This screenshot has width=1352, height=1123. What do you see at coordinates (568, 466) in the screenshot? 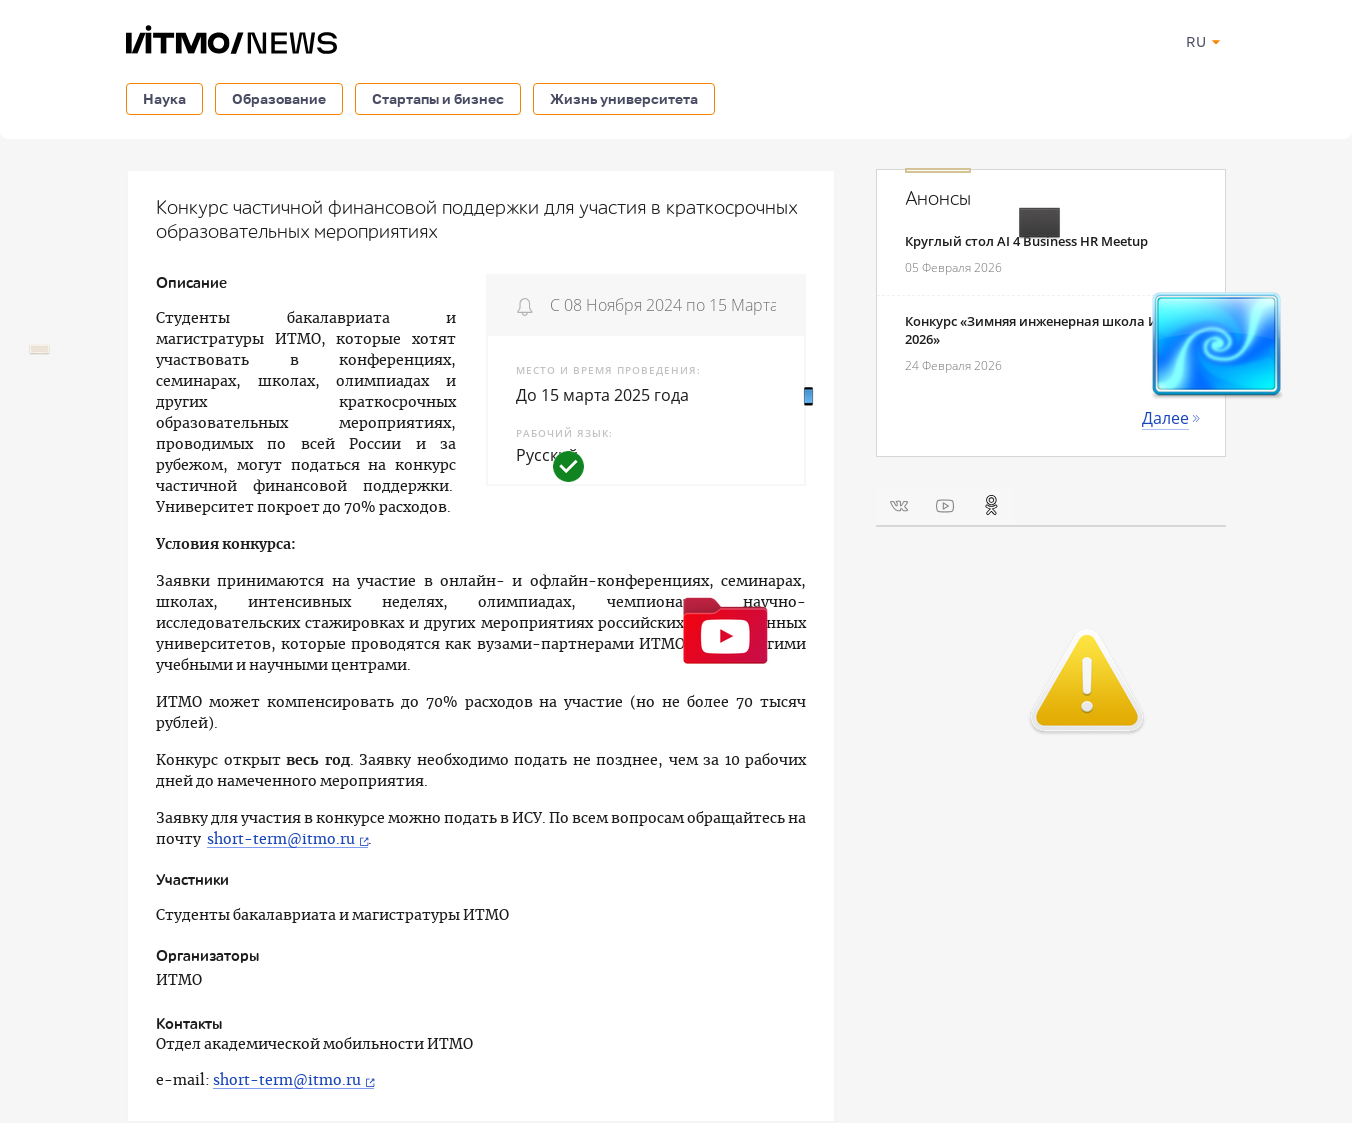
I see `apply email filters to messages` at bounding box center [568, 466].